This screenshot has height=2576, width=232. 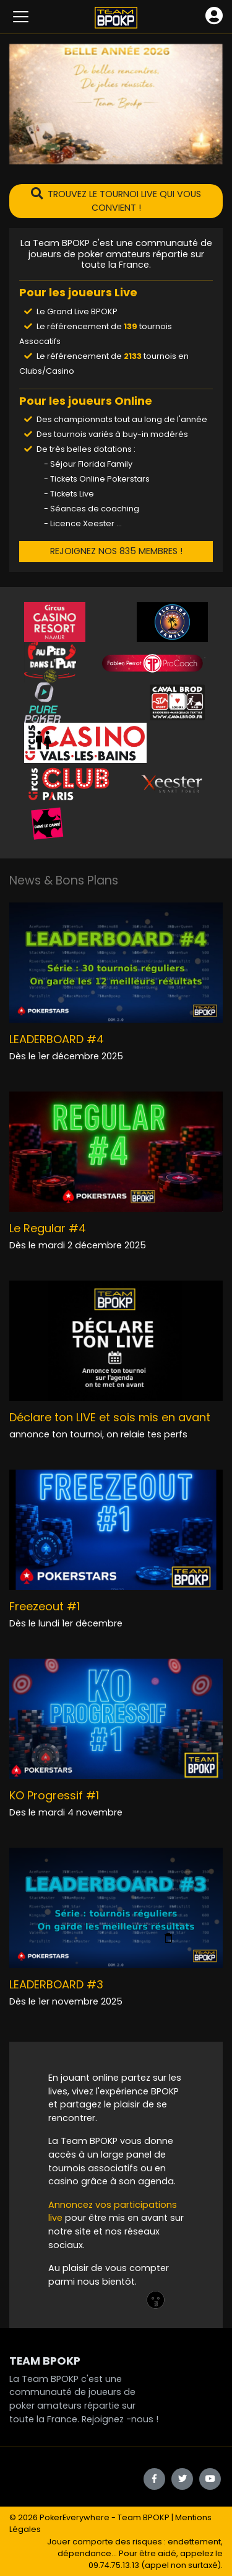 I want to click on delete selected item, so click(x=168, y=1938).